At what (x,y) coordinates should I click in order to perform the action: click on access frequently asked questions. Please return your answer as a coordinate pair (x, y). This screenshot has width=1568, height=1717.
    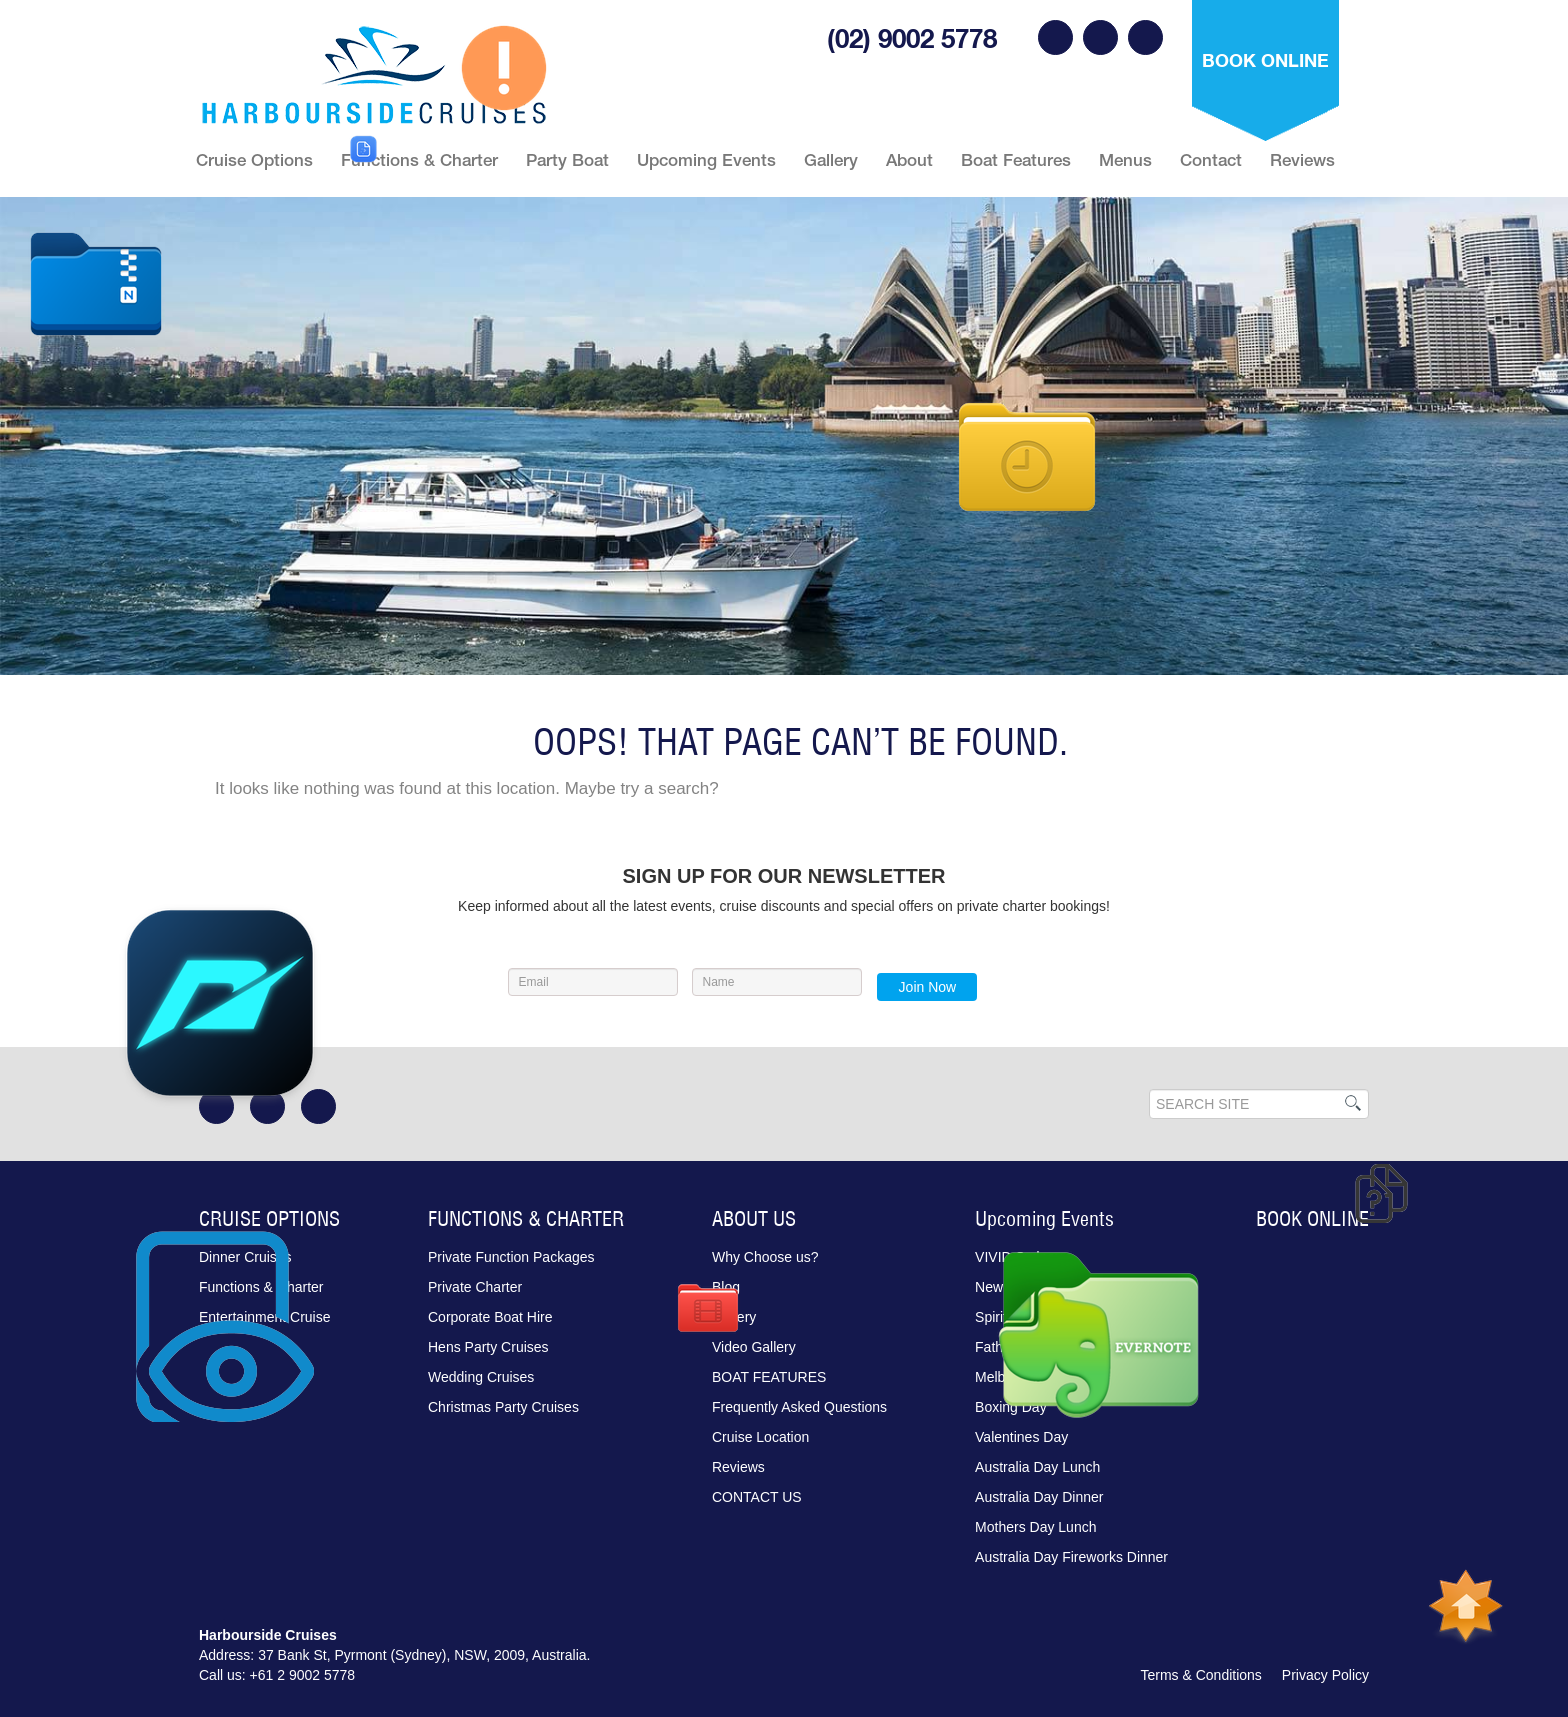
    Looking at the image, I should click on (1381, 1193).